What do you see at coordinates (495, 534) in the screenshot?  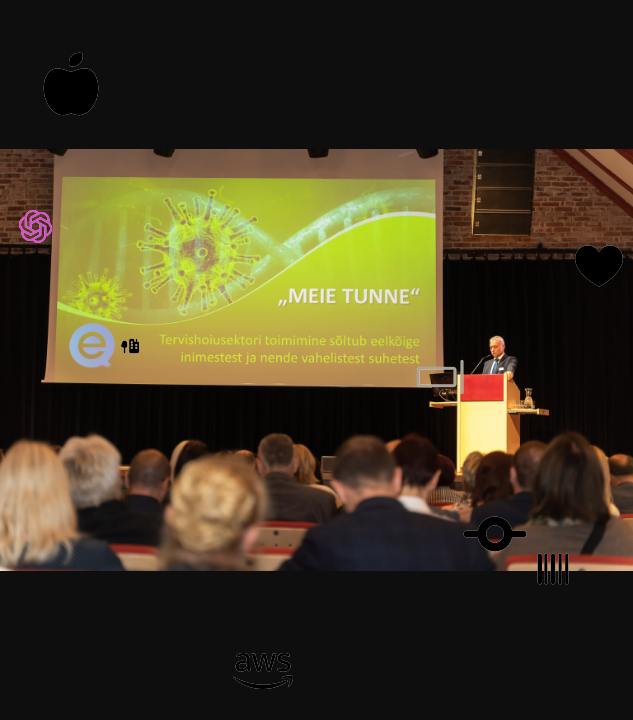 I see `view commit history` at bounding box center [495, 534].